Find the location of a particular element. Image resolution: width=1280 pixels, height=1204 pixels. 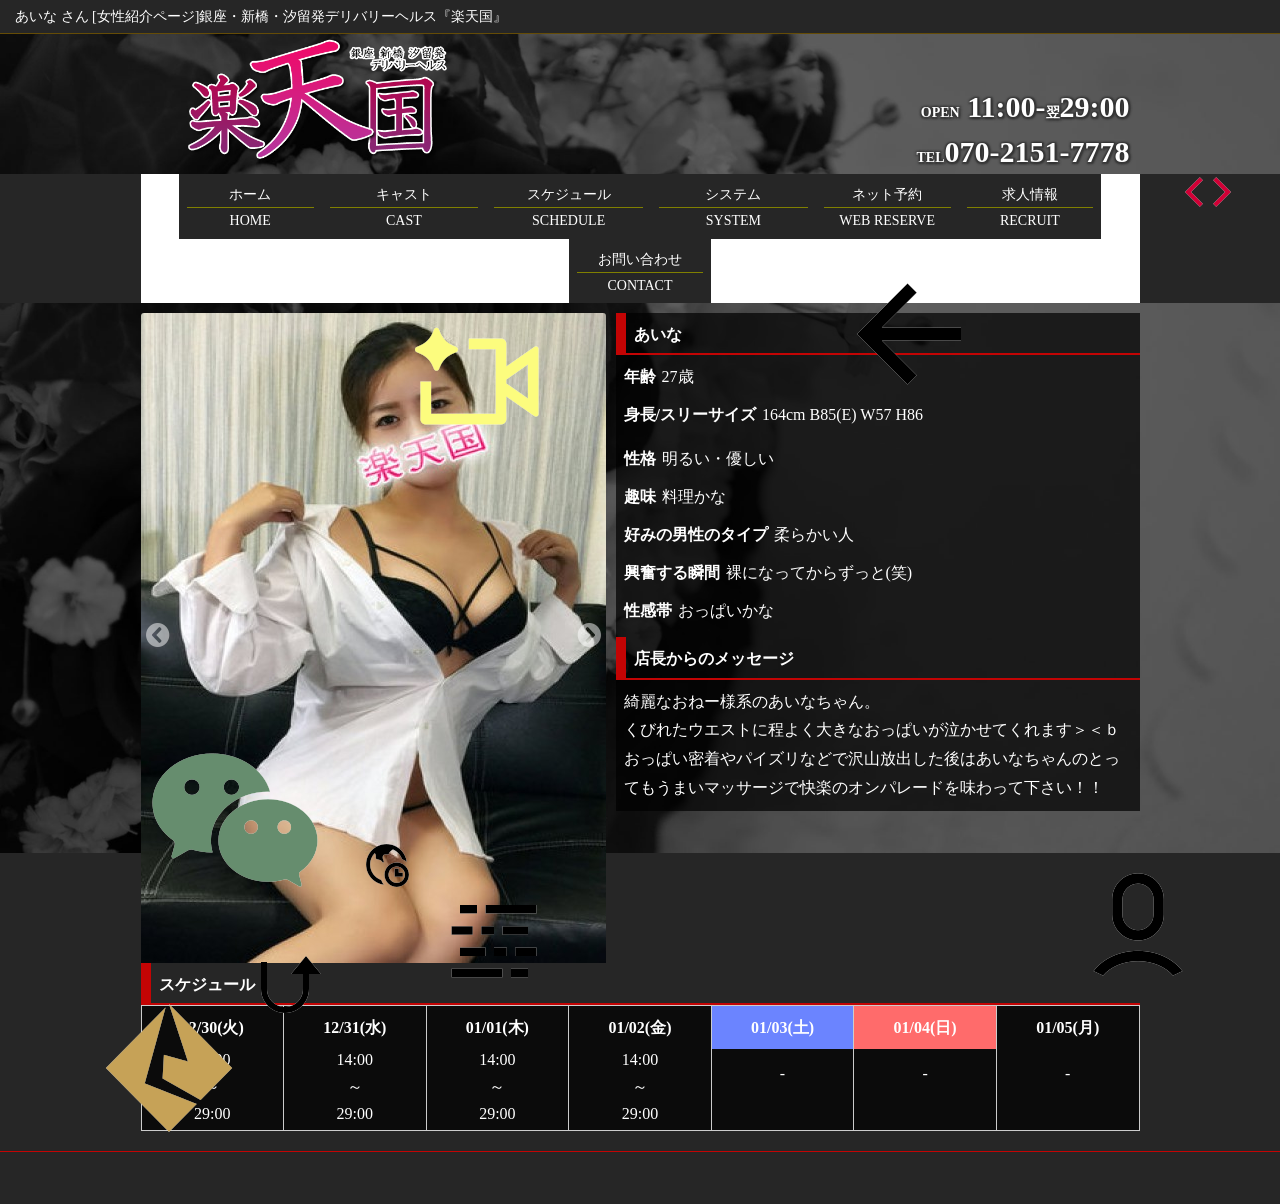

enable AI-powered video features is located at coordinates (479, 381).